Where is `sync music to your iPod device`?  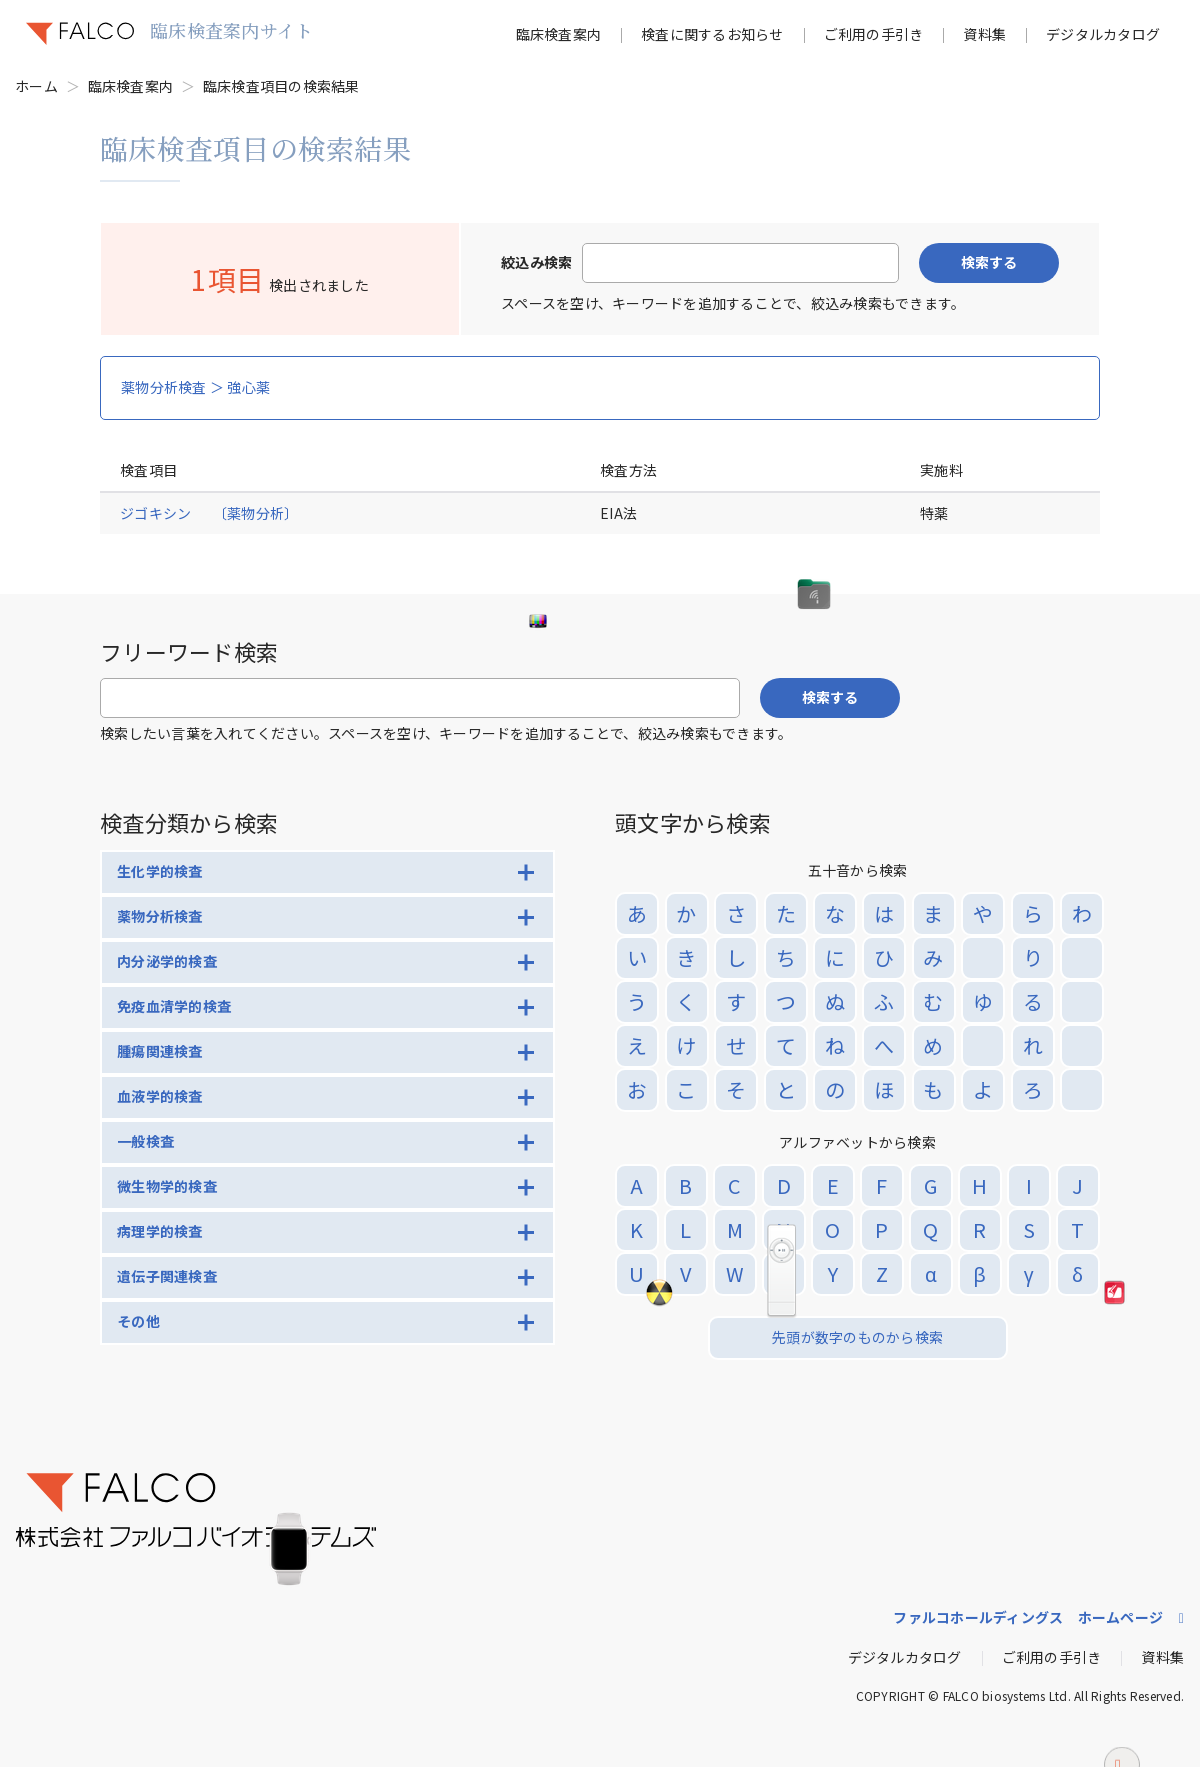
sync music to your iPod device is located at coordinates (781, 1271).